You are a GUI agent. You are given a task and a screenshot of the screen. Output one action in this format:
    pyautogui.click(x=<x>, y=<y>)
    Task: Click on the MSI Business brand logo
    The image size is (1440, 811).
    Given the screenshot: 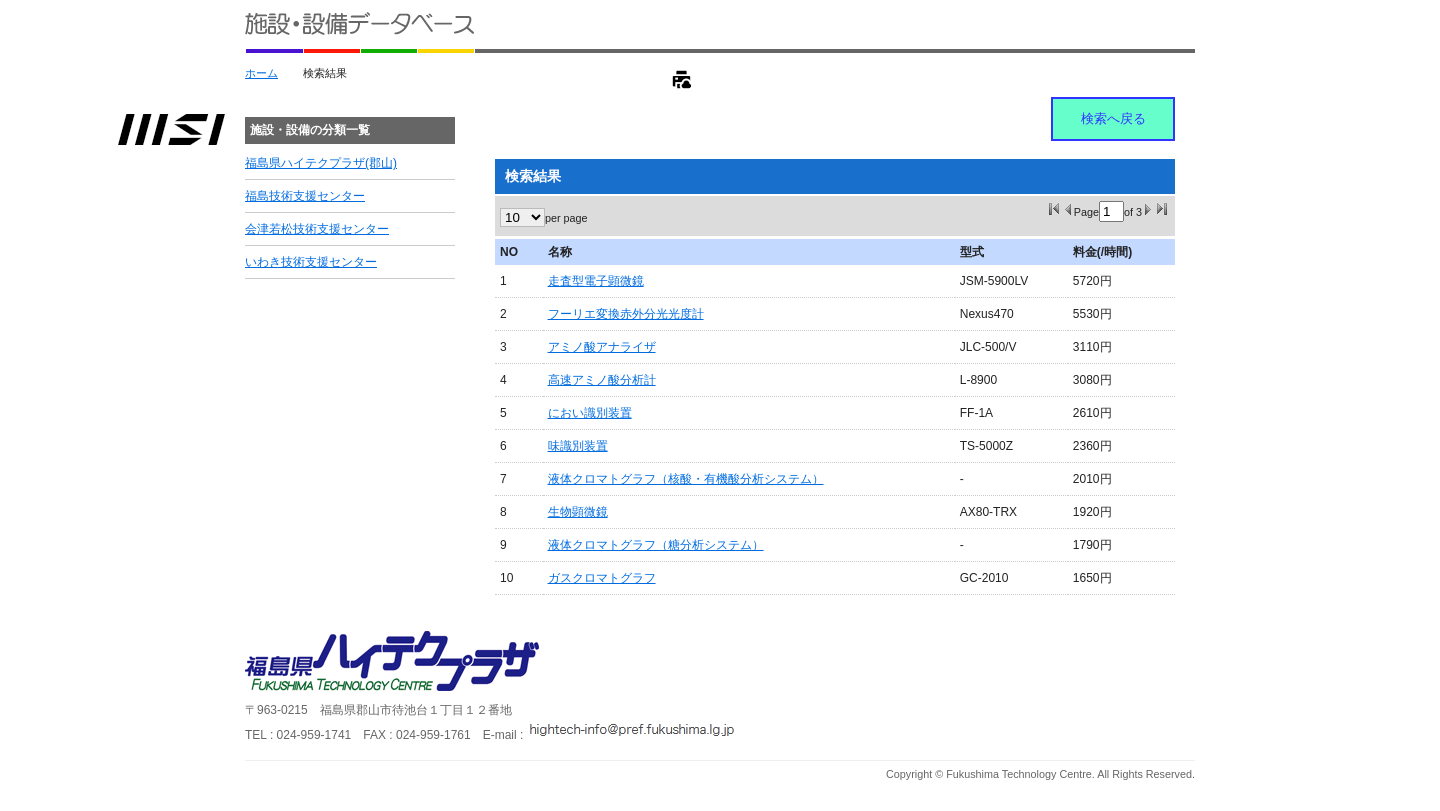 What is the action you would take?
    pyautogui.click(x=171, y=129)
    